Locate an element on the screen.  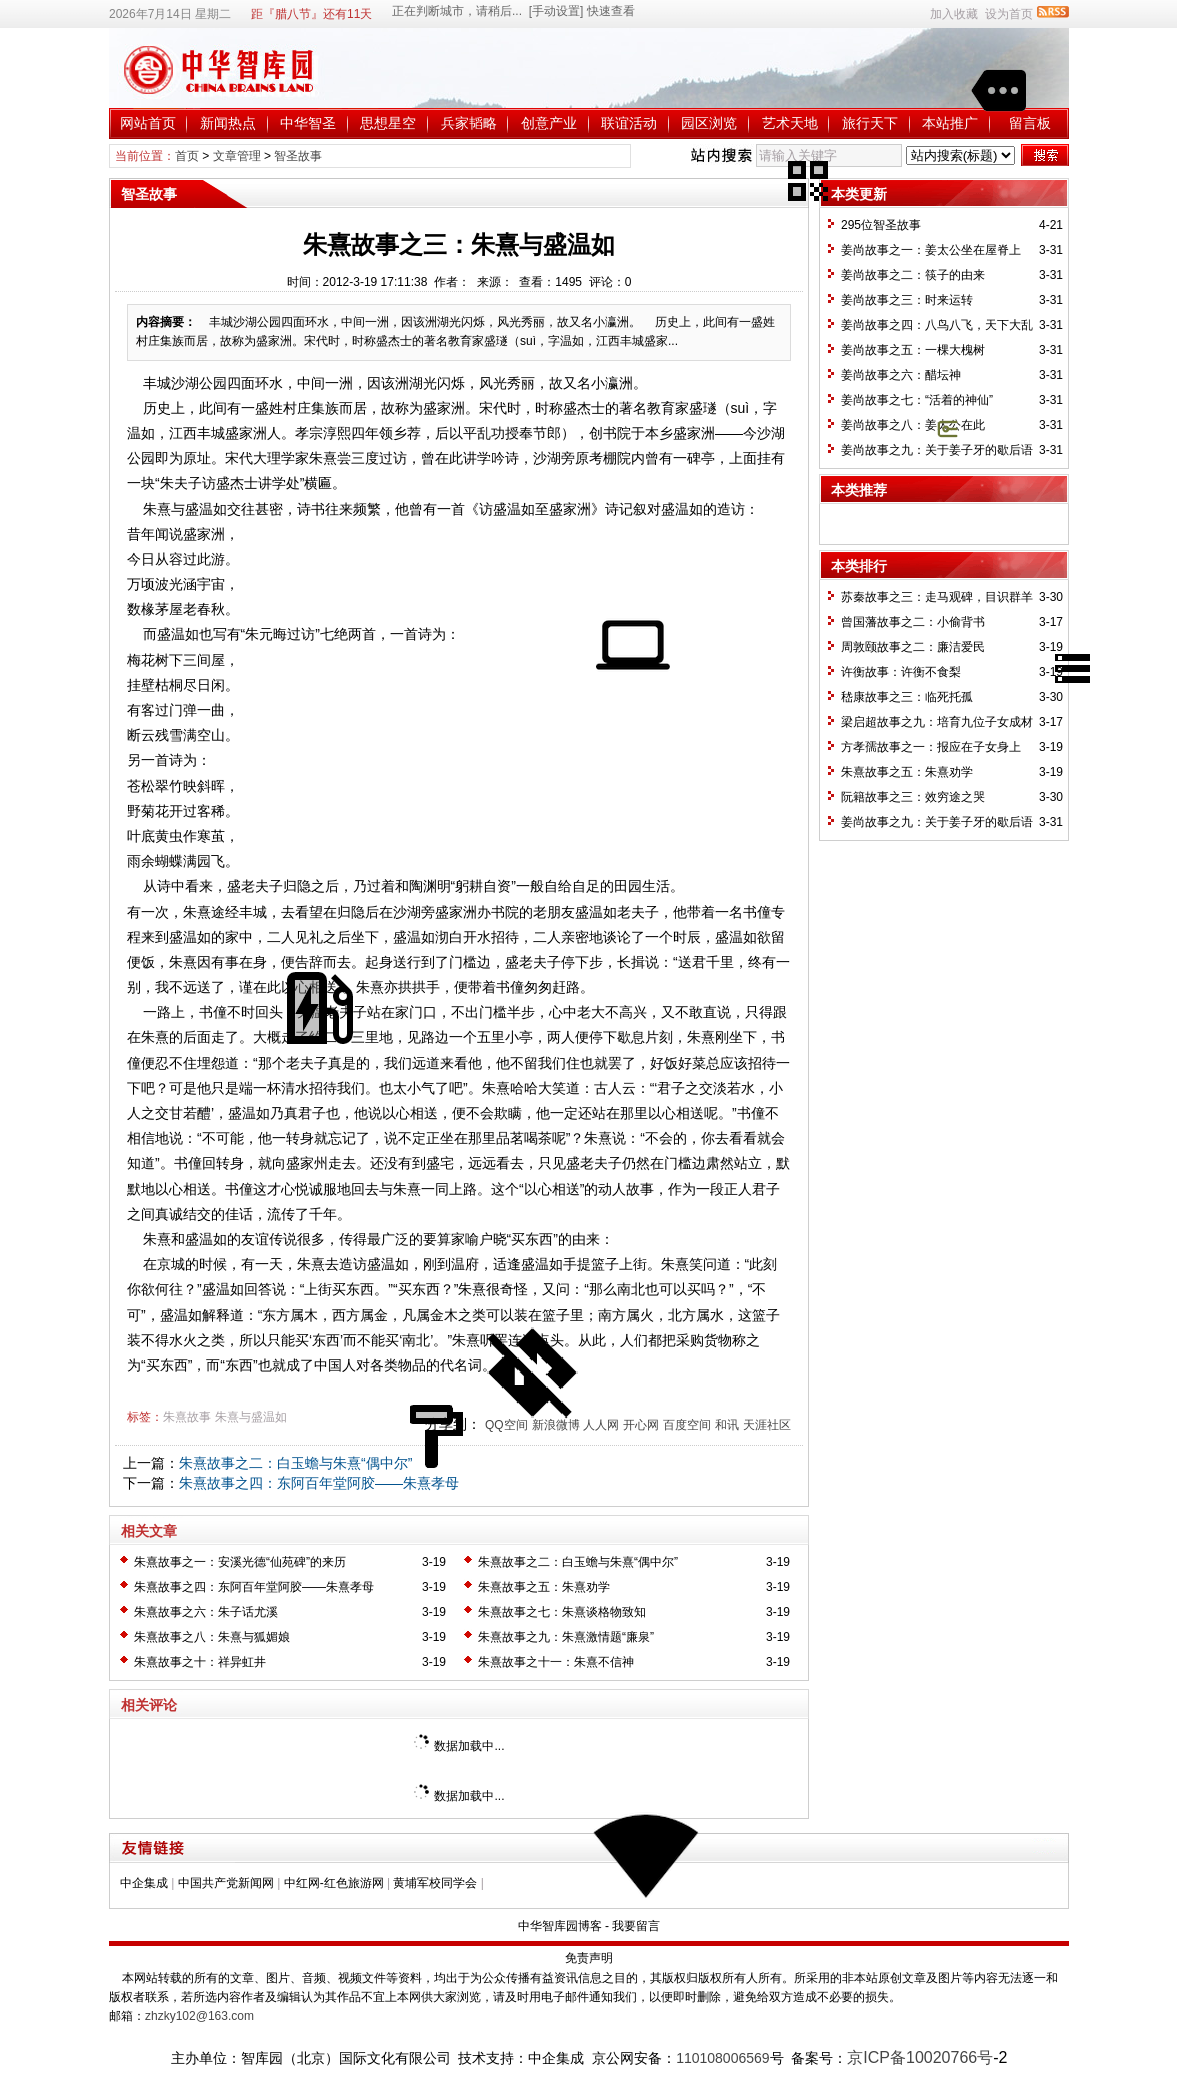
indicates full wifi signal strength is located at coordinates (646, 1855).